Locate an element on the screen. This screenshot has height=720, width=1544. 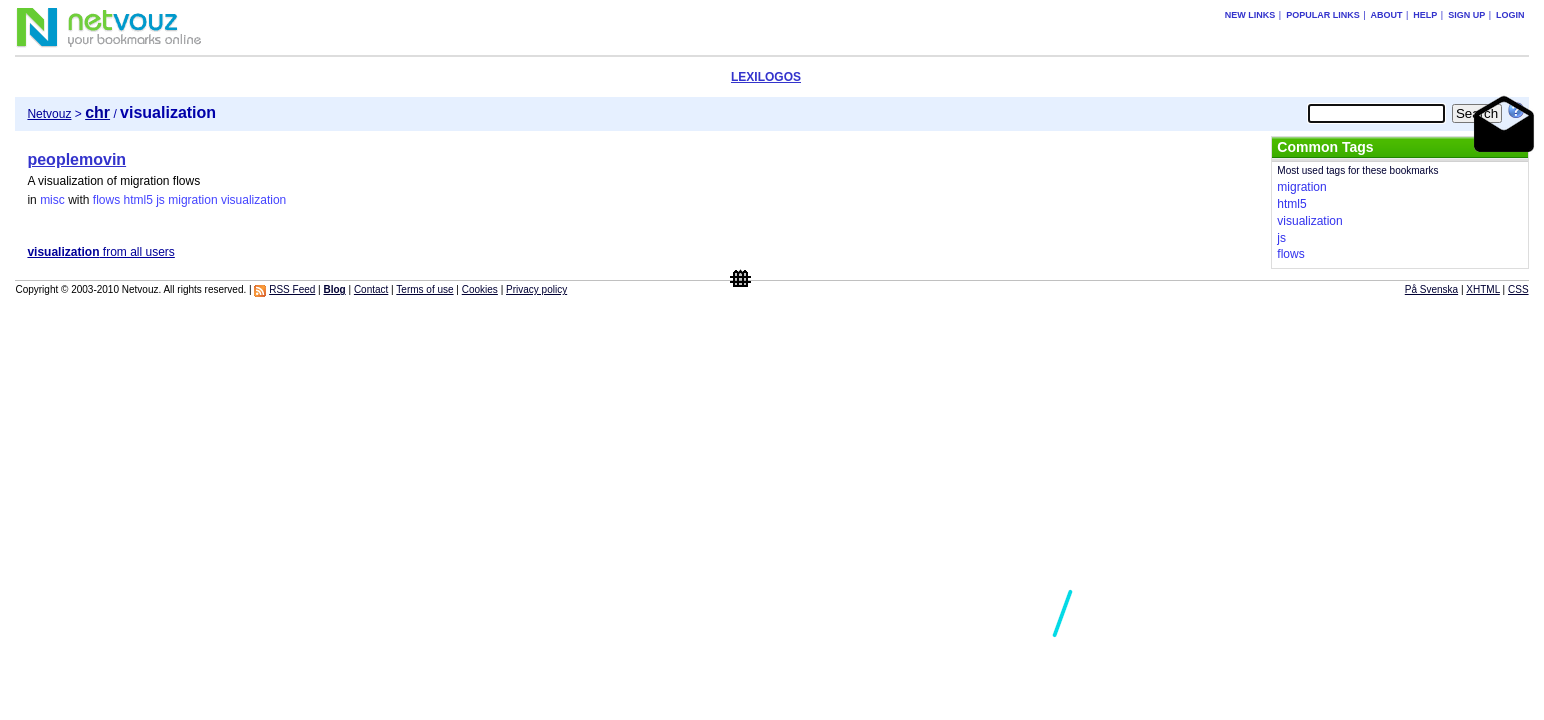
access fence or boundary settings is located at coordinates (740, 278).